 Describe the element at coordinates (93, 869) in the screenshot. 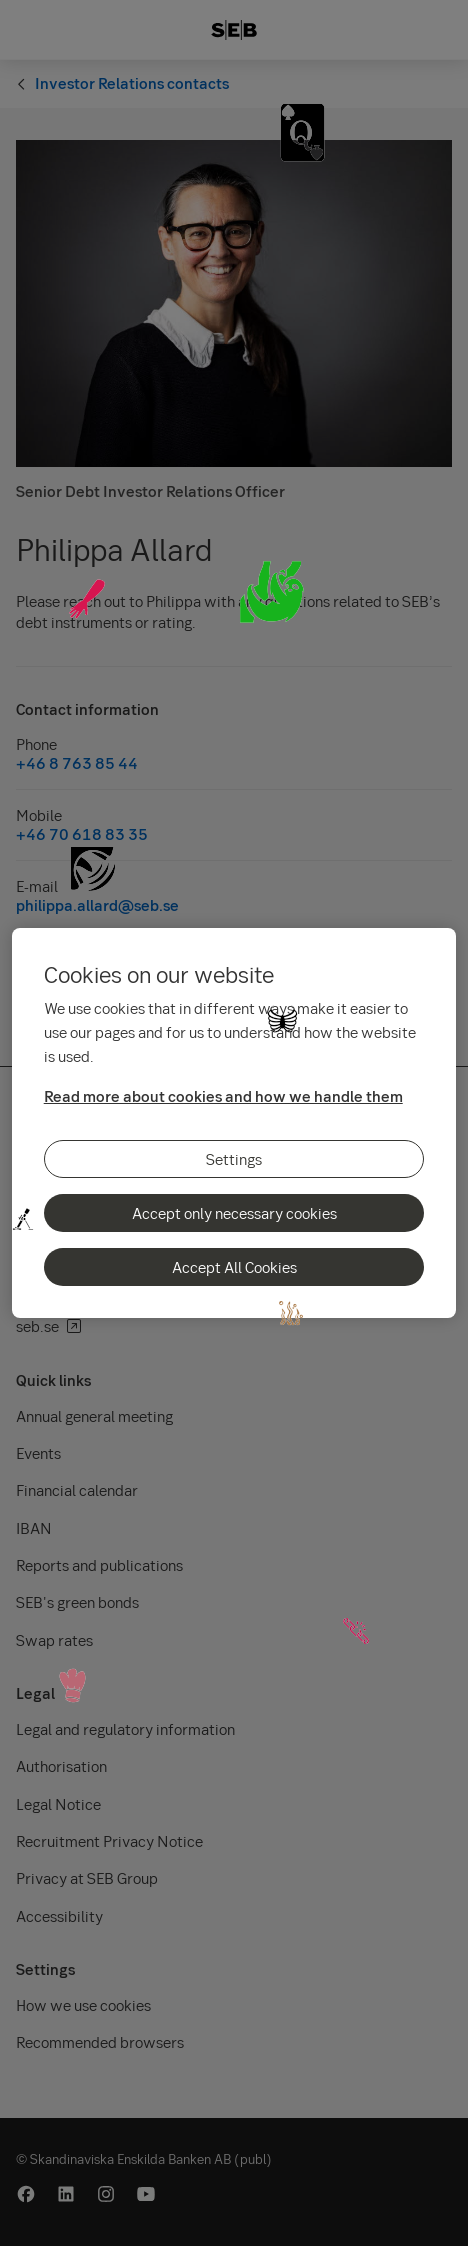

I see `activate voice command or shout ability` at that location.